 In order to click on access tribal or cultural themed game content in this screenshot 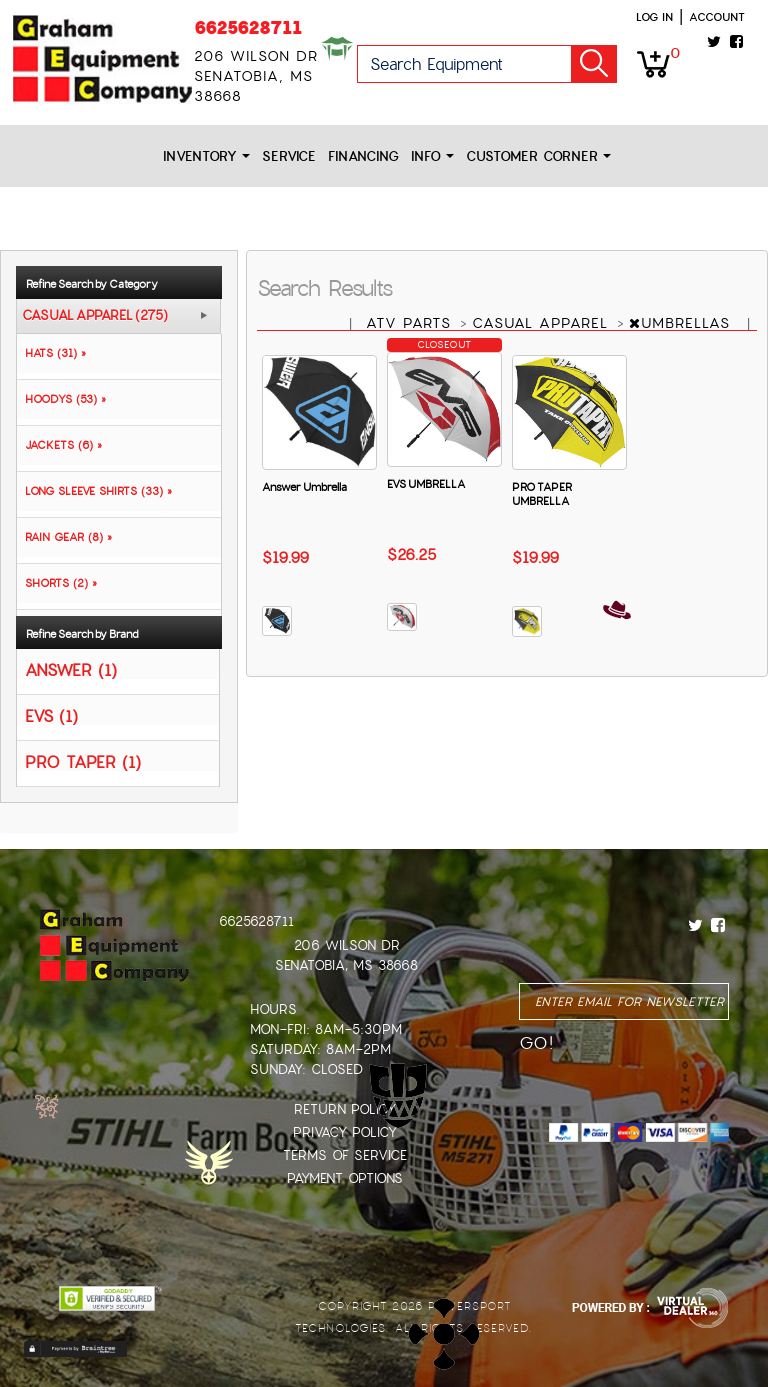, I will do `click(397, 1096)`.